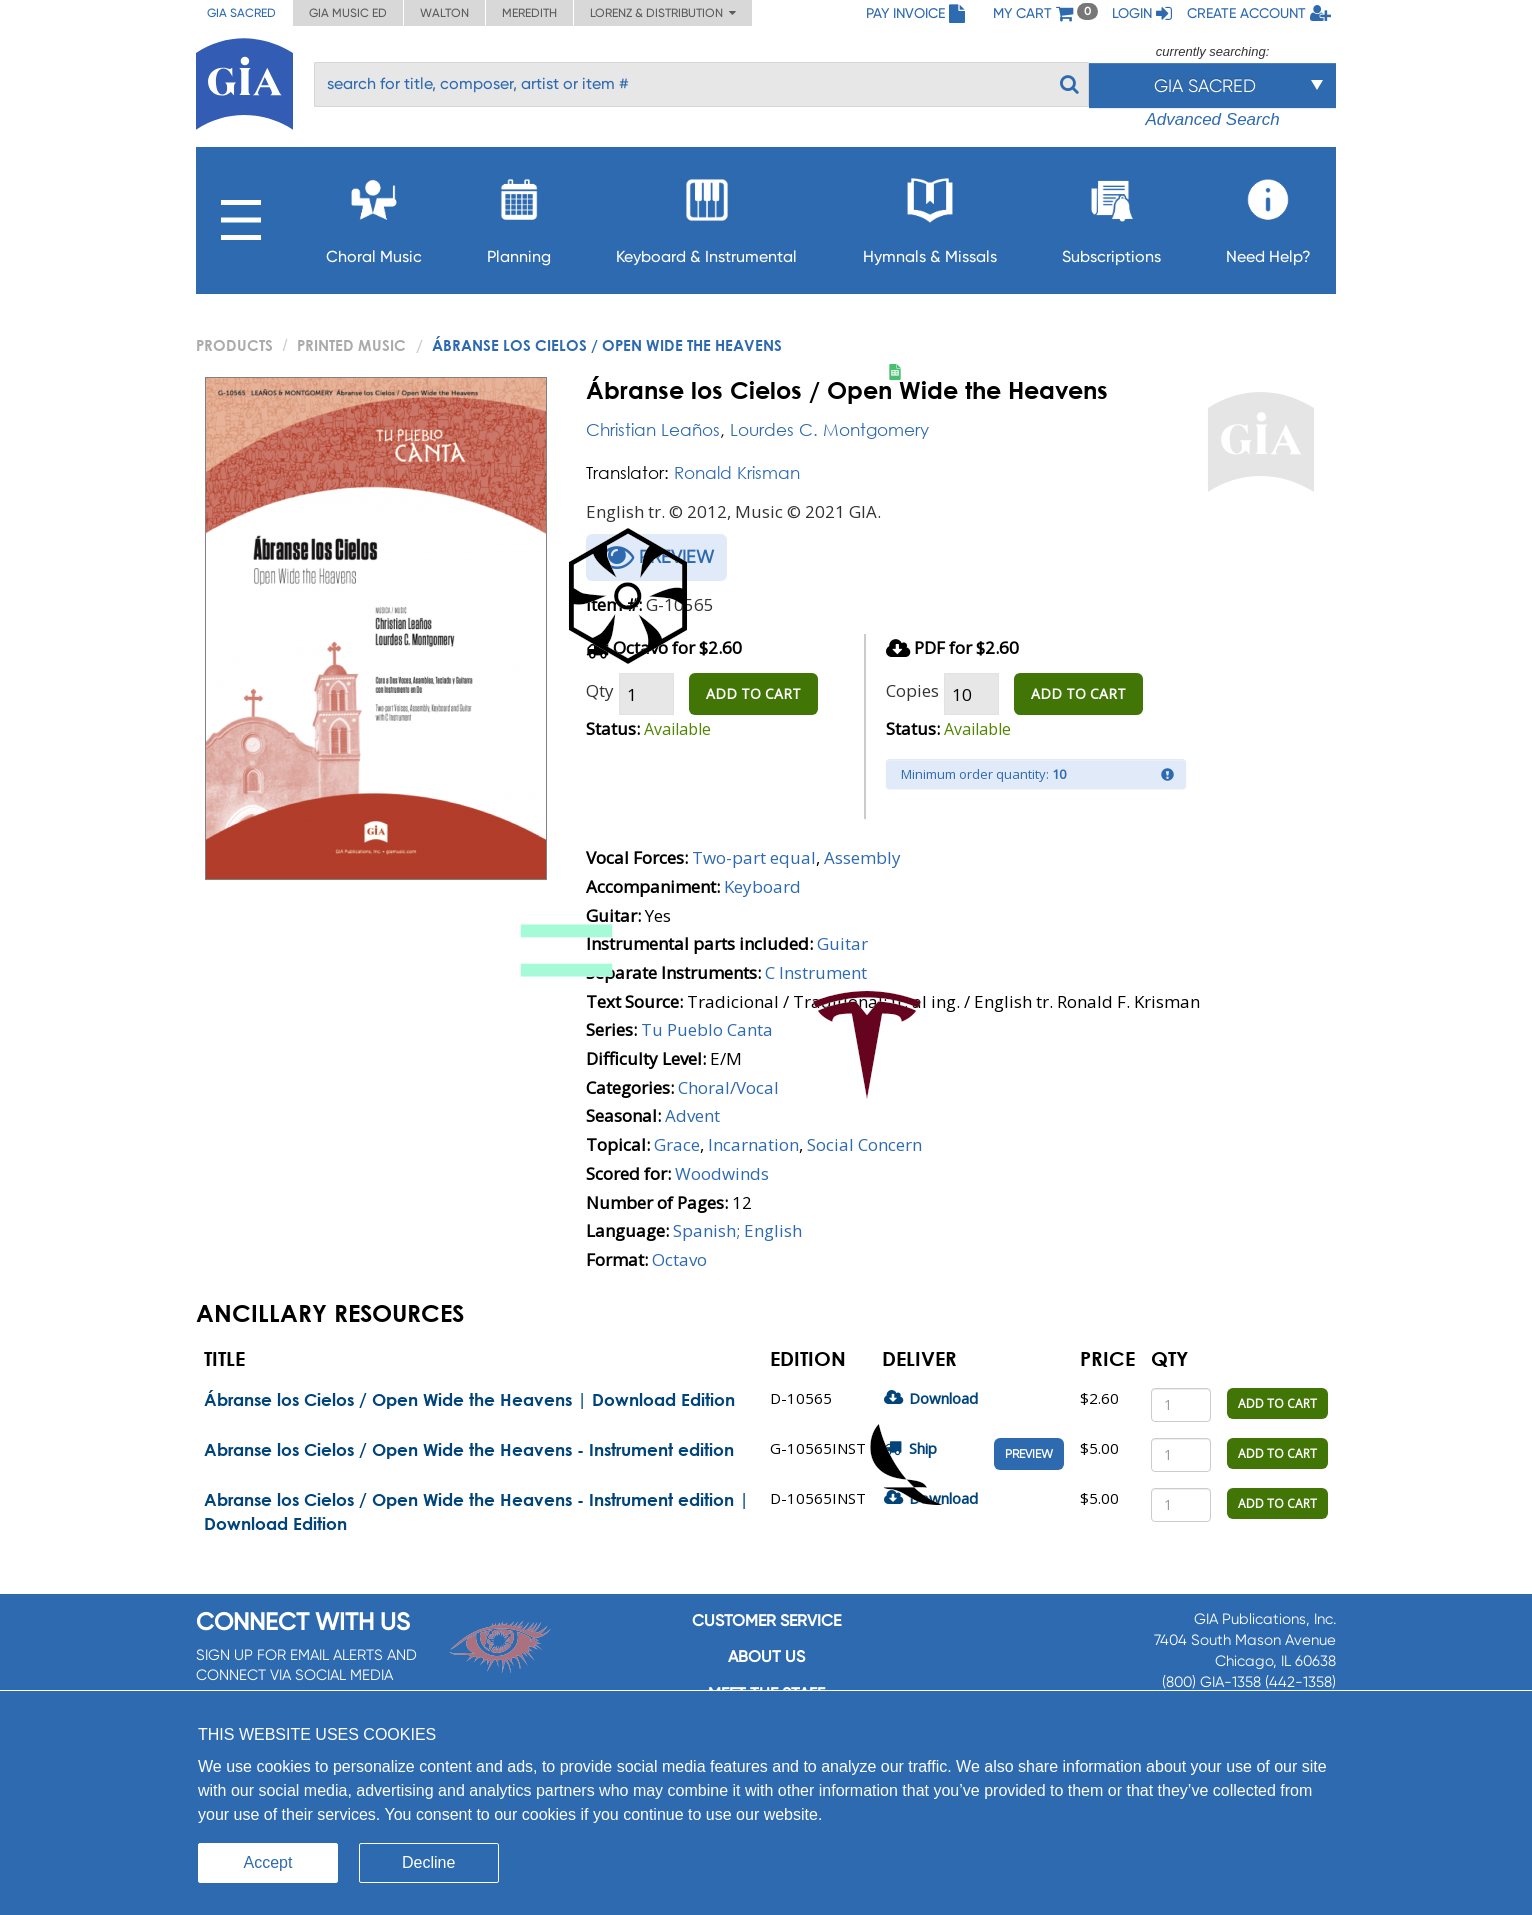  What do you see at coordinates (500, 1647) in the screenshot?
I see `apache cassandra database logo` at bounding box center [500, 1647].